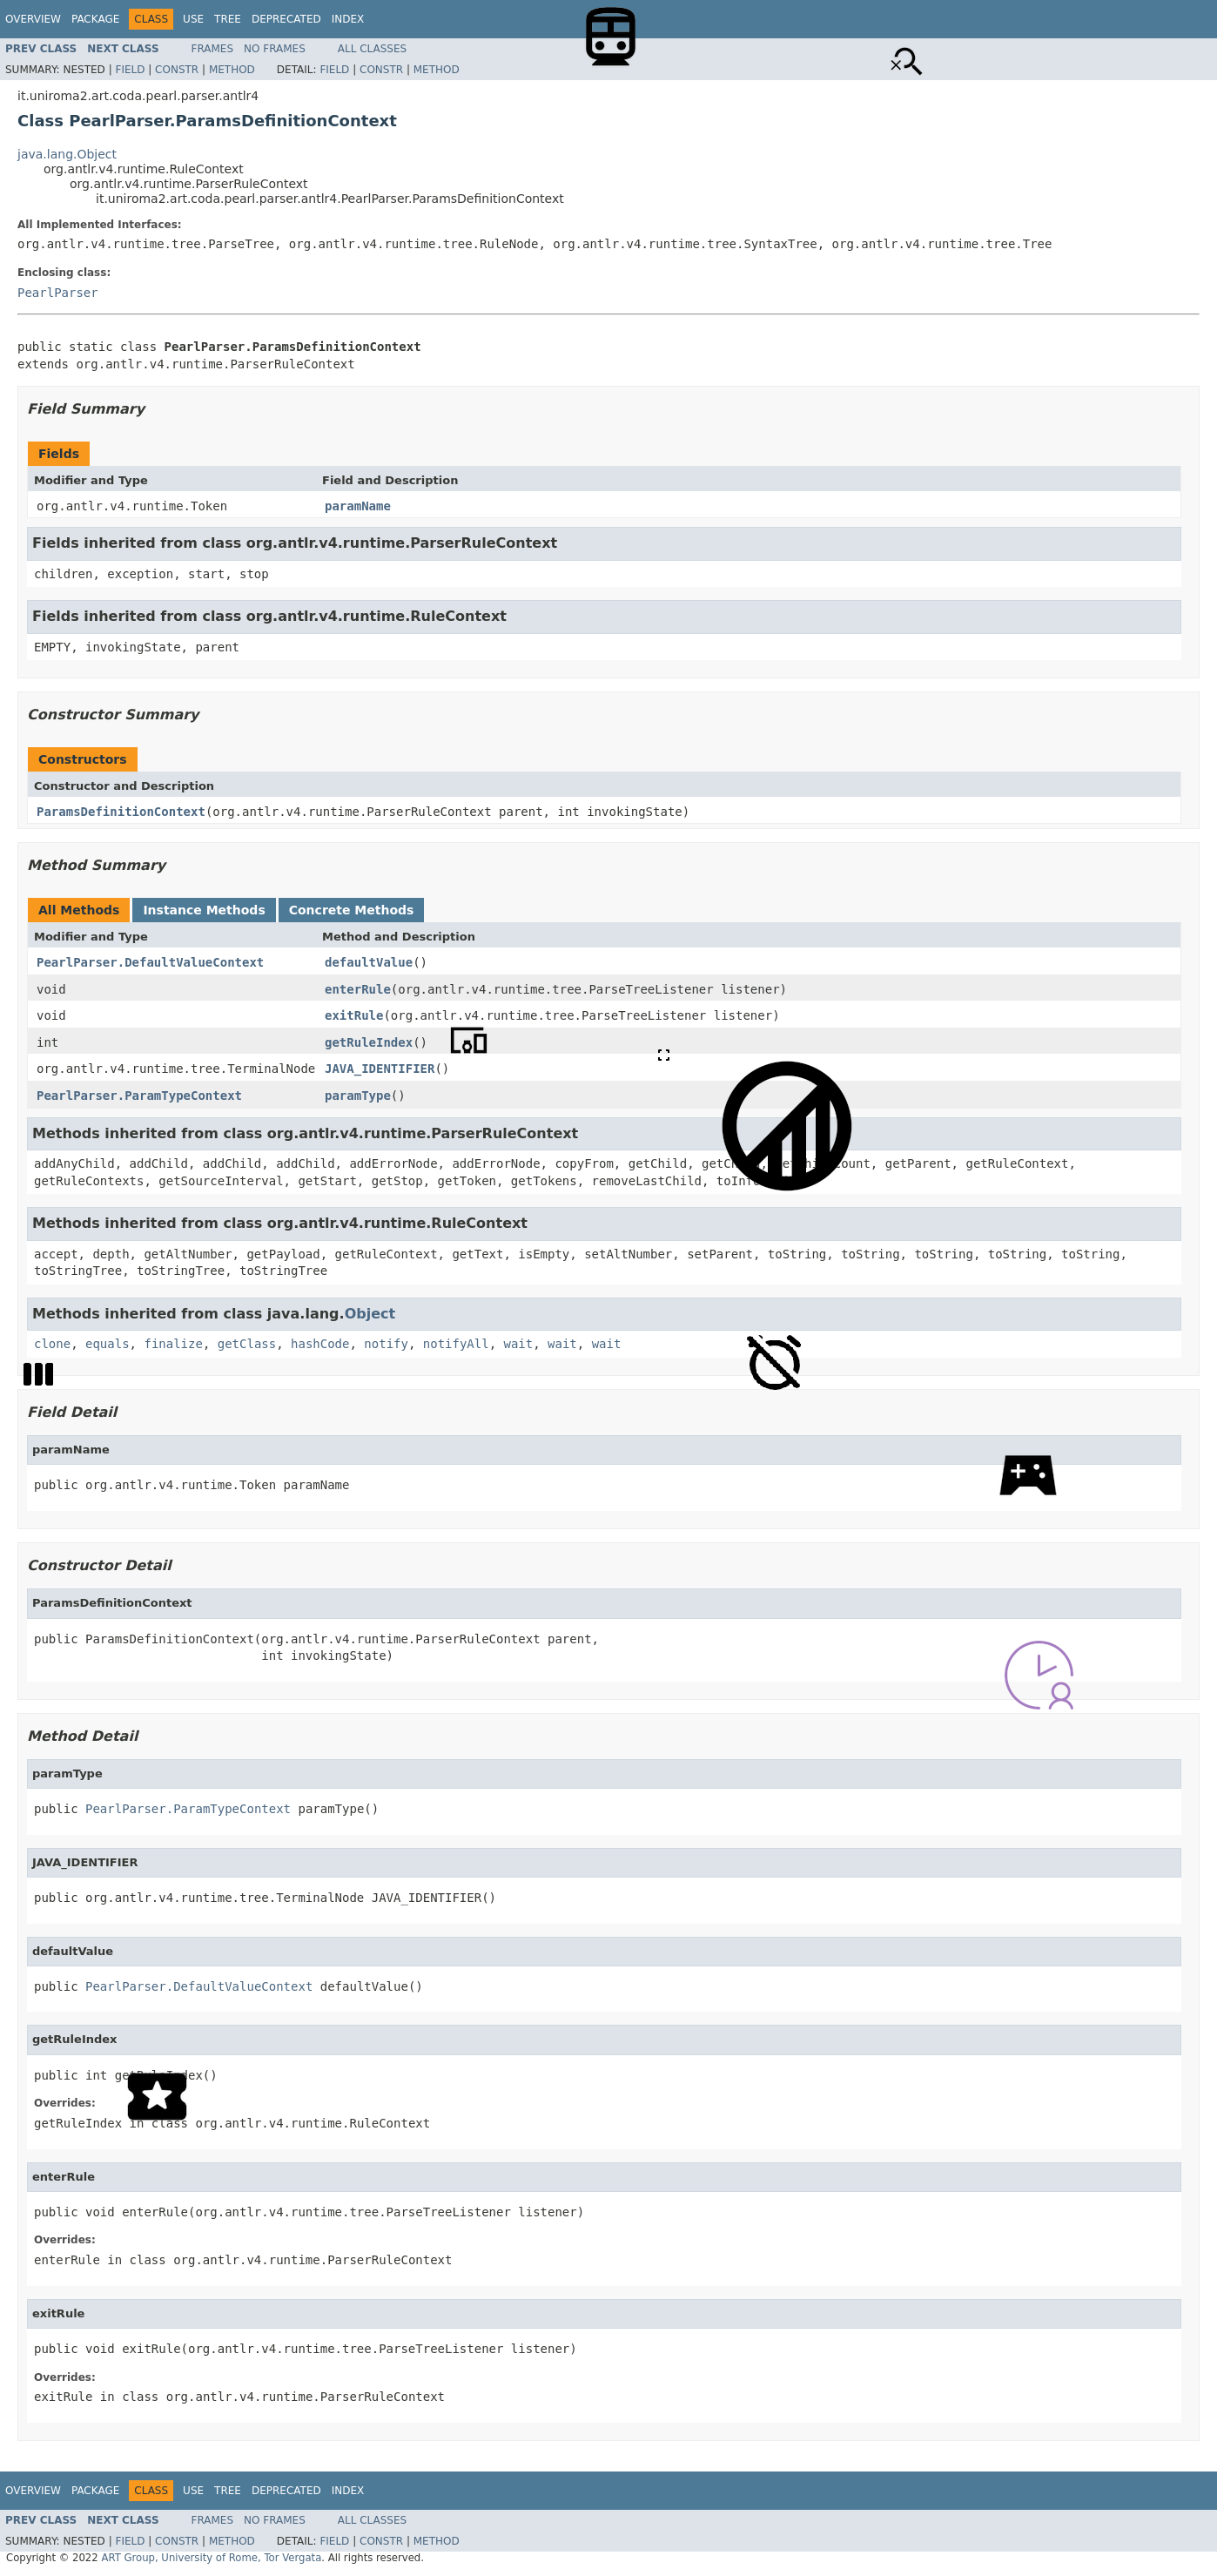  I want to click on toggle half-tone or contrast display mode, so click(787, 1126).